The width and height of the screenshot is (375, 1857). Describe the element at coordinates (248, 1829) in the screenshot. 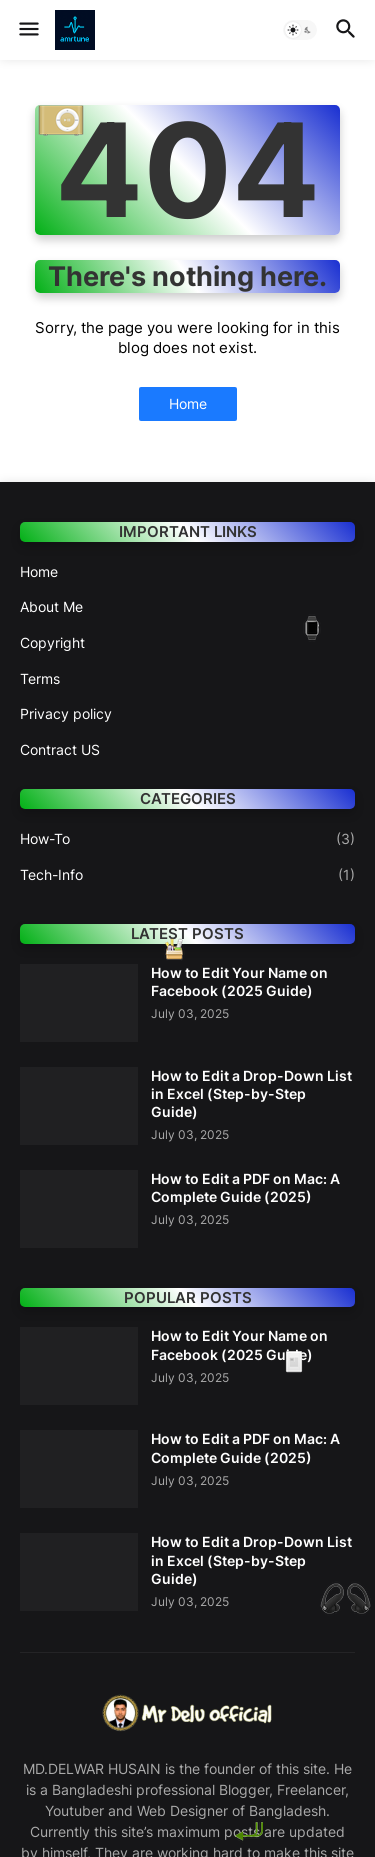

I see `reply to all recipients of an email` at that location.